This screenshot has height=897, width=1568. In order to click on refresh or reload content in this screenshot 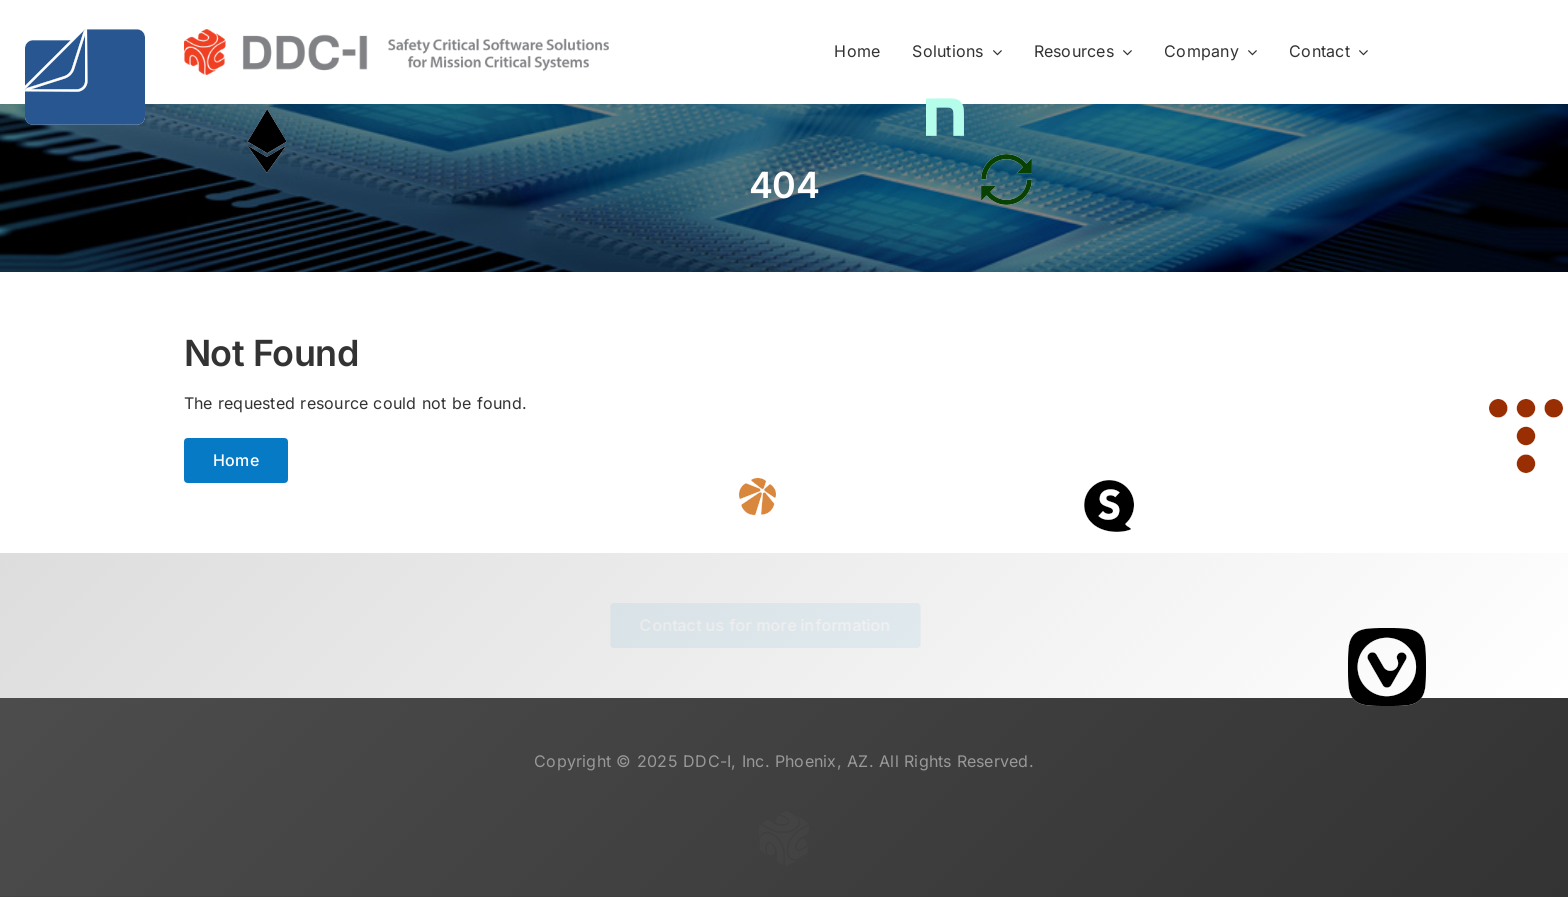, I will do `click(1006, 179)`.